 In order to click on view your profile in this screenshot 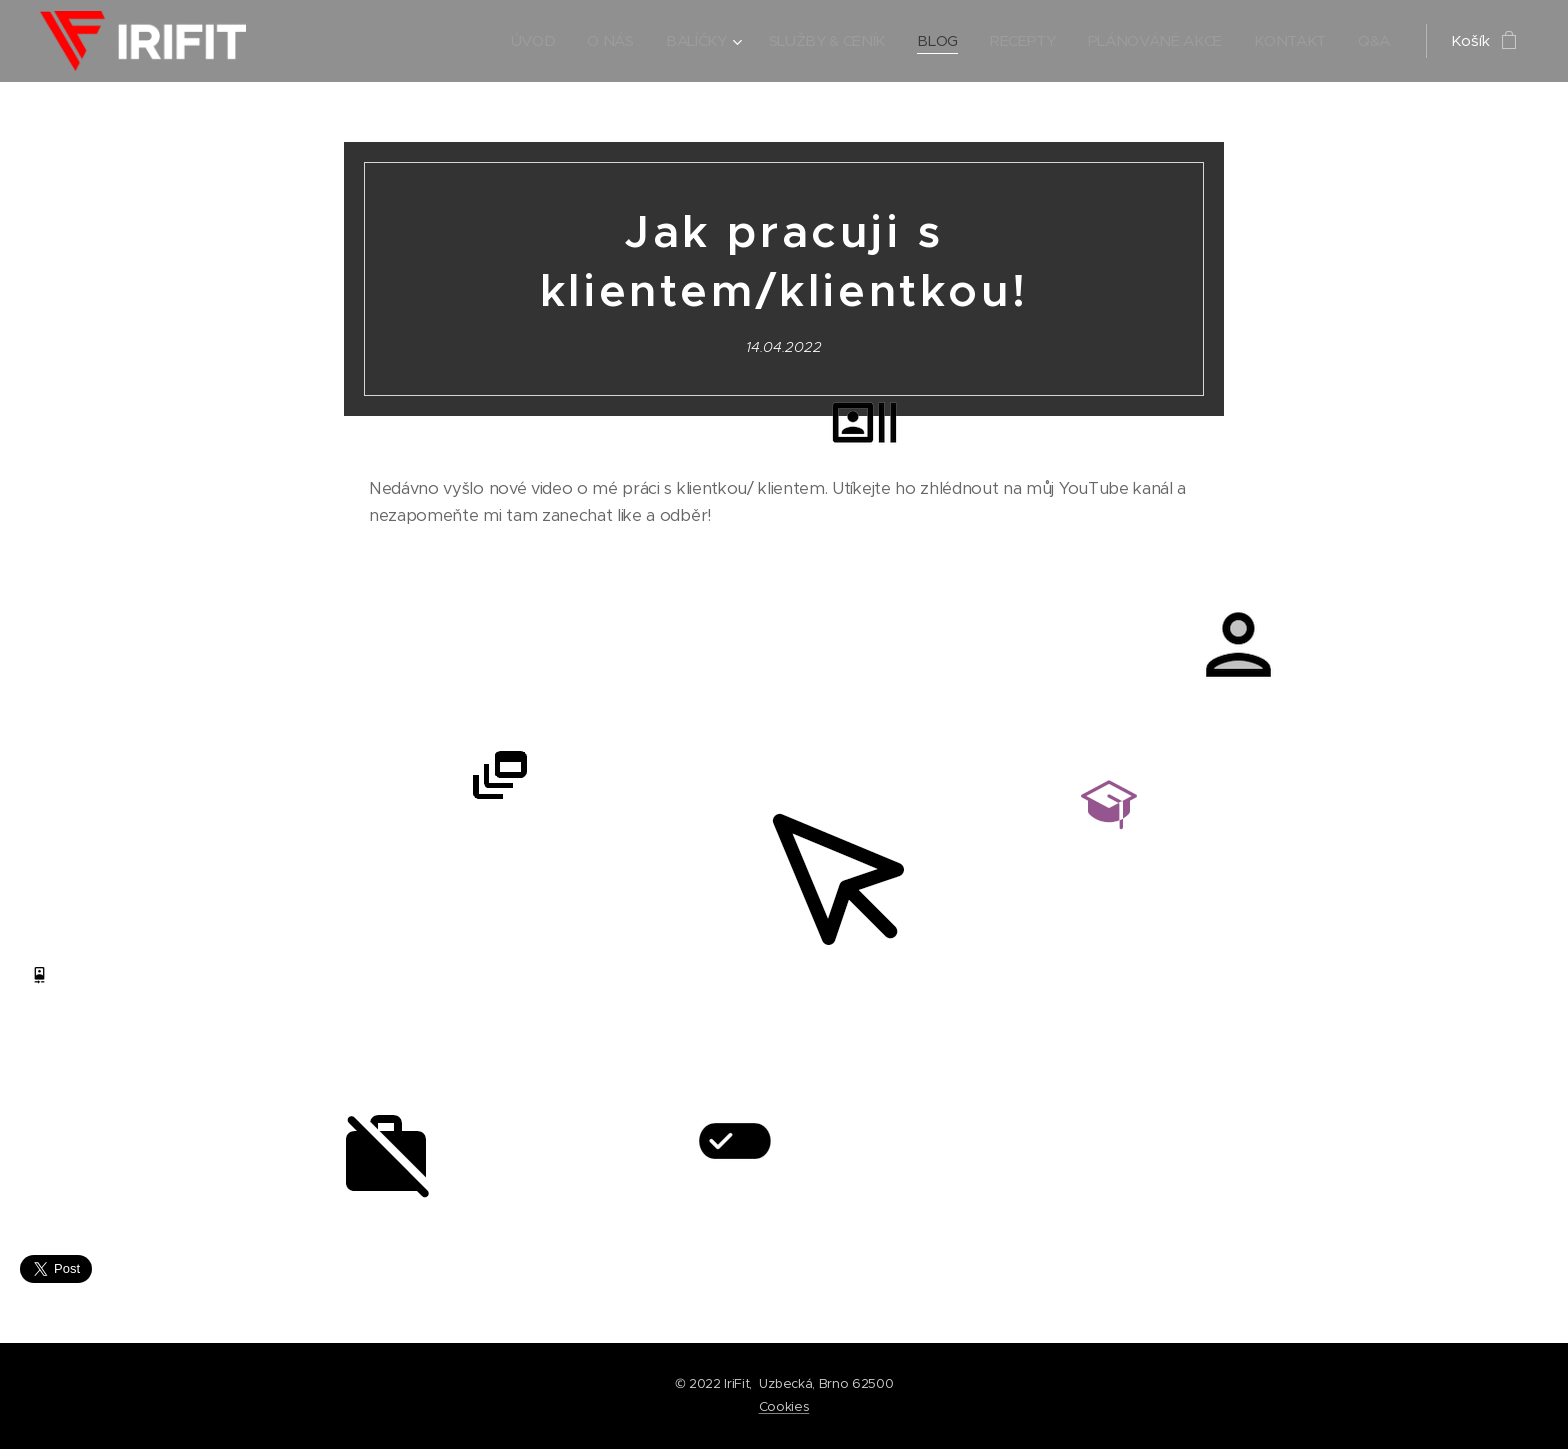, I will do `click(1238, 644)`.